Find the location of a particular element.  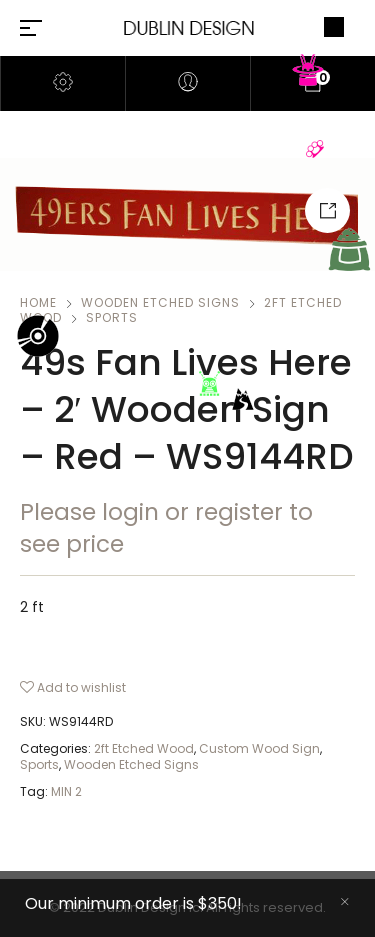

indicates a powder or ingredient item in inventory is located at coordinates (349, 248).